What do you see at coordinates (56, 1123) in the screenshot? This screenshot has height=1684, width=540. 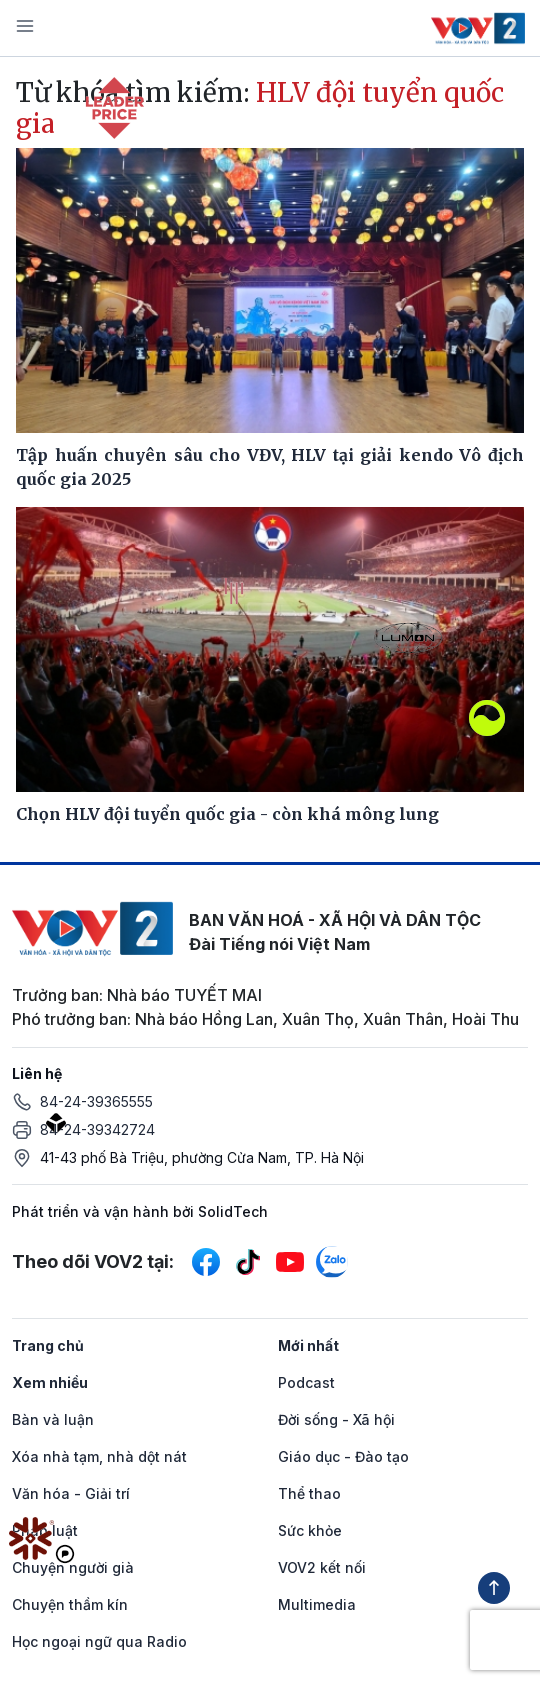 I see `blockchain.com logo` at bounding box center [56, 1123].